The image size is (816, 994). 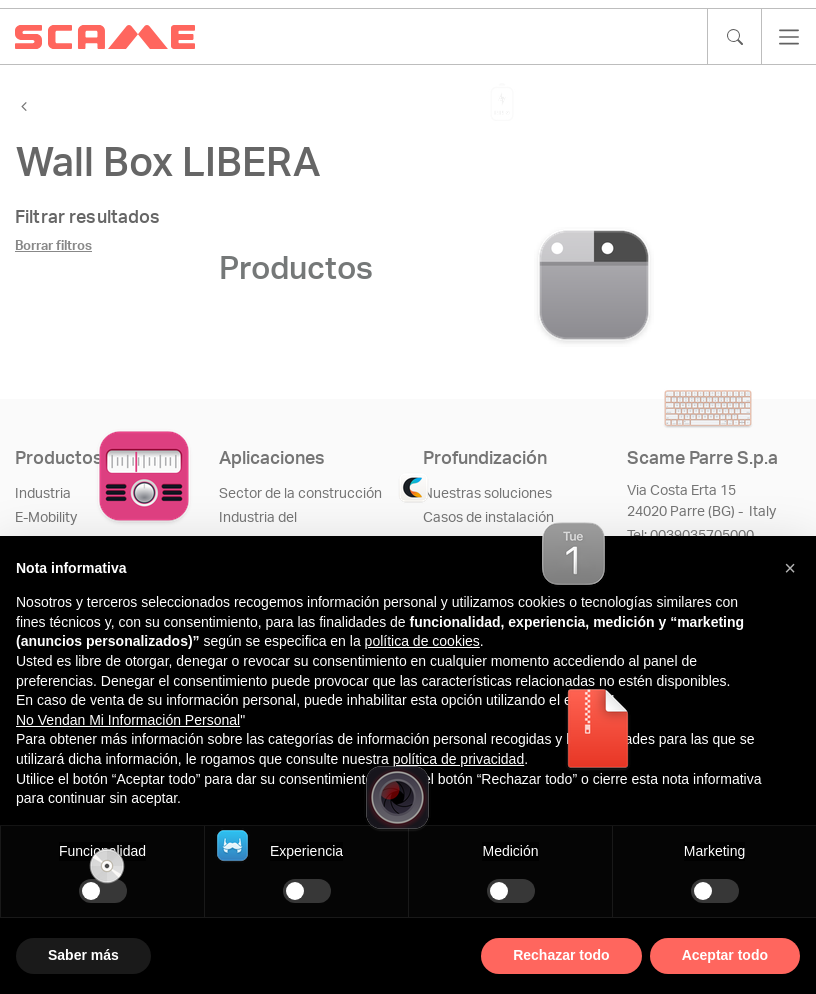 What do you see at coordinates (598, 730) in the screenshot?
I see `a compressed tar archive file (.tar.z)` at bounding box center [598, 730].